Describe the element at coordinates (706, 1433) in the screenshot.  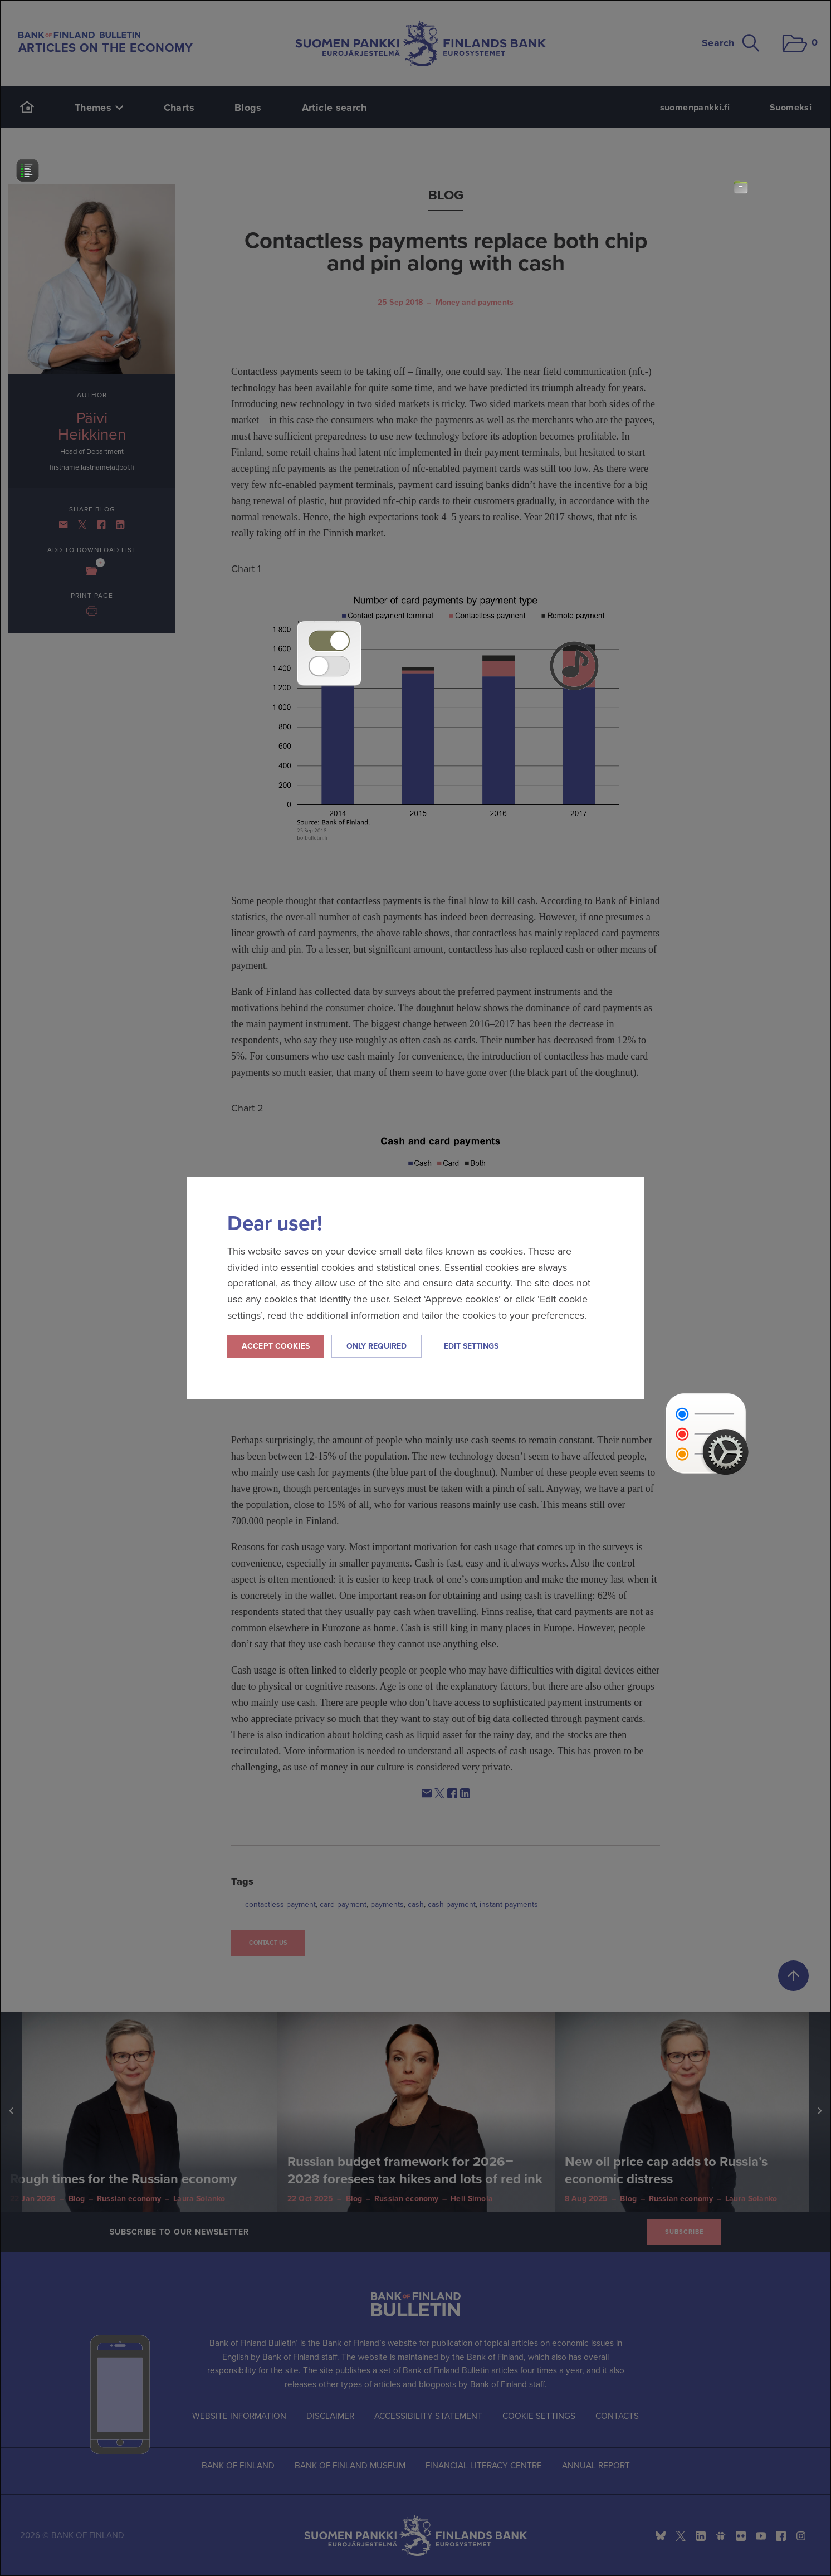
I see `open menu editor application` at that location.